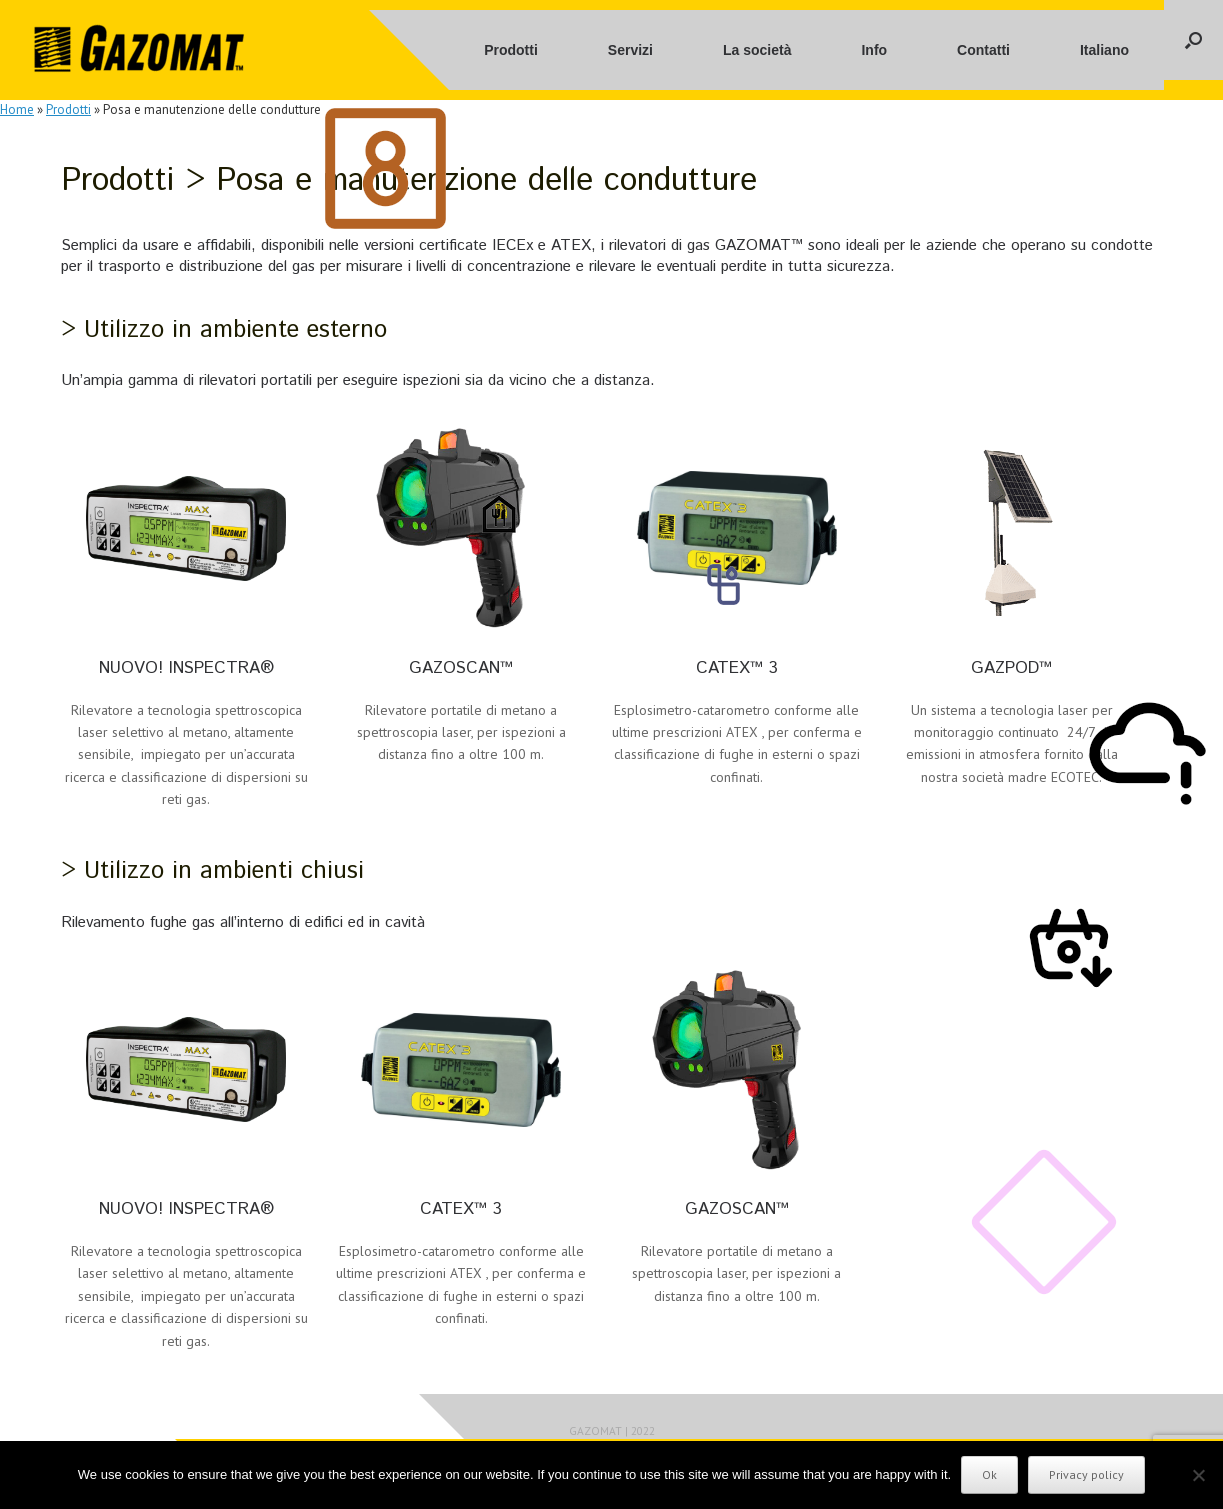  What do you see at coordinates (1069, 944) in the screenshot?
I see `download items from your shopping basket` at bounding box center [1069, 944].